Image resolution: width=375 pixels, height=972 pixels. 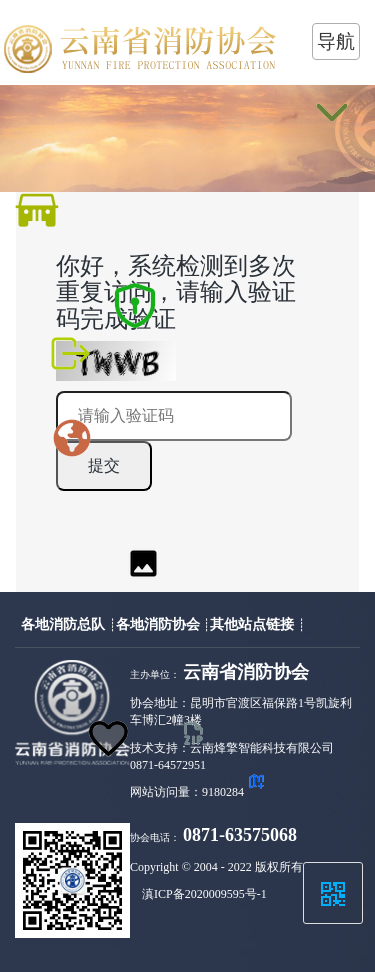 What do you see at coordinates (37, 211) in the screenshot?
I see `select off-road or adventure vehicle type` at bounding box center [37, 211].